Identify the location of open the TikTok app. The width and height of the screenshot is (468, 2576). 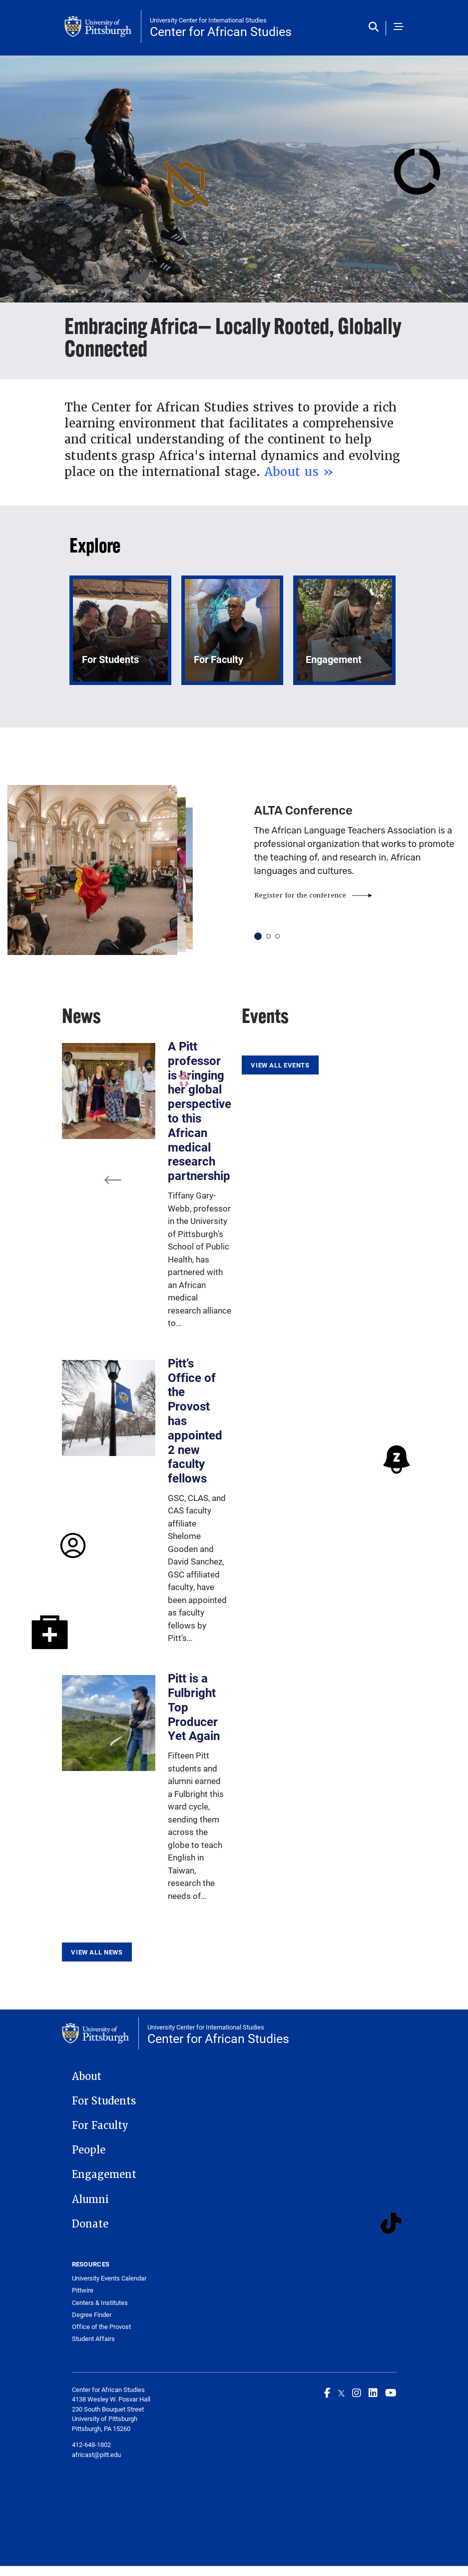
(391, 2224).